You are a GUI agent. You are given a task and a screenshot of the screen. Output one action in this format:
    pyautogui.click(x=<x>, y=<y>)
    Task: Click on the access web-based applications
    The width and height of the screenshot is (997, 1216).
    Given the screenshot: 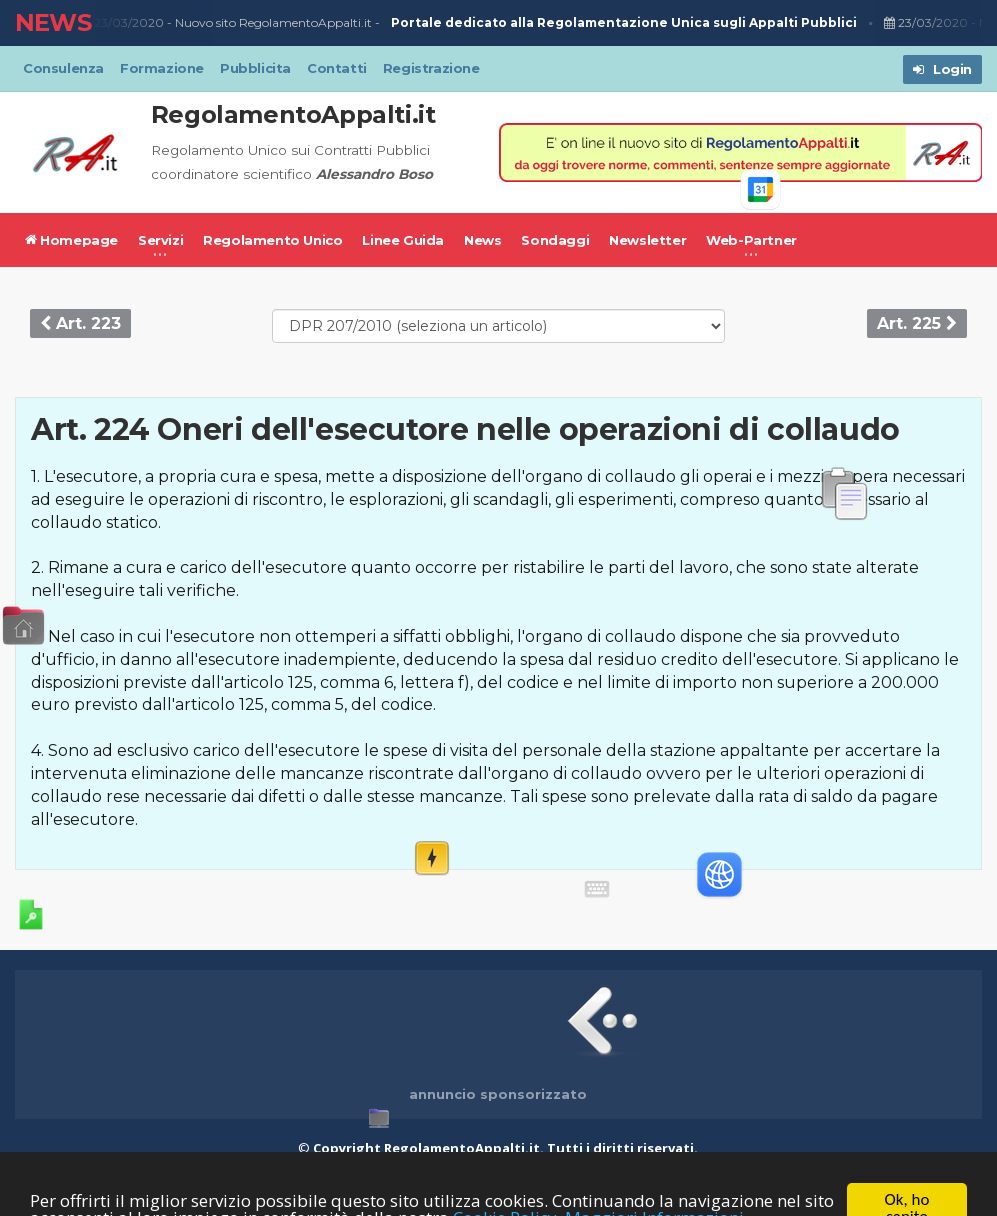 What is the action you would take?
    pyautogui.click(x=719, y=874)
    